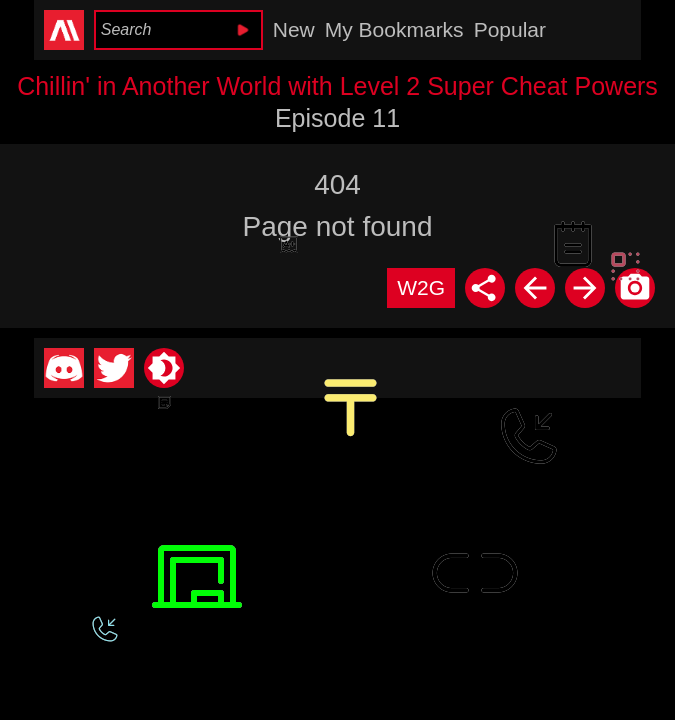 This screenshot has width=675, height=720. What do you see at coordinates (475, 573) in the screenshot?
I see `unlink or break a connected item` at bounding box center [475, 573].